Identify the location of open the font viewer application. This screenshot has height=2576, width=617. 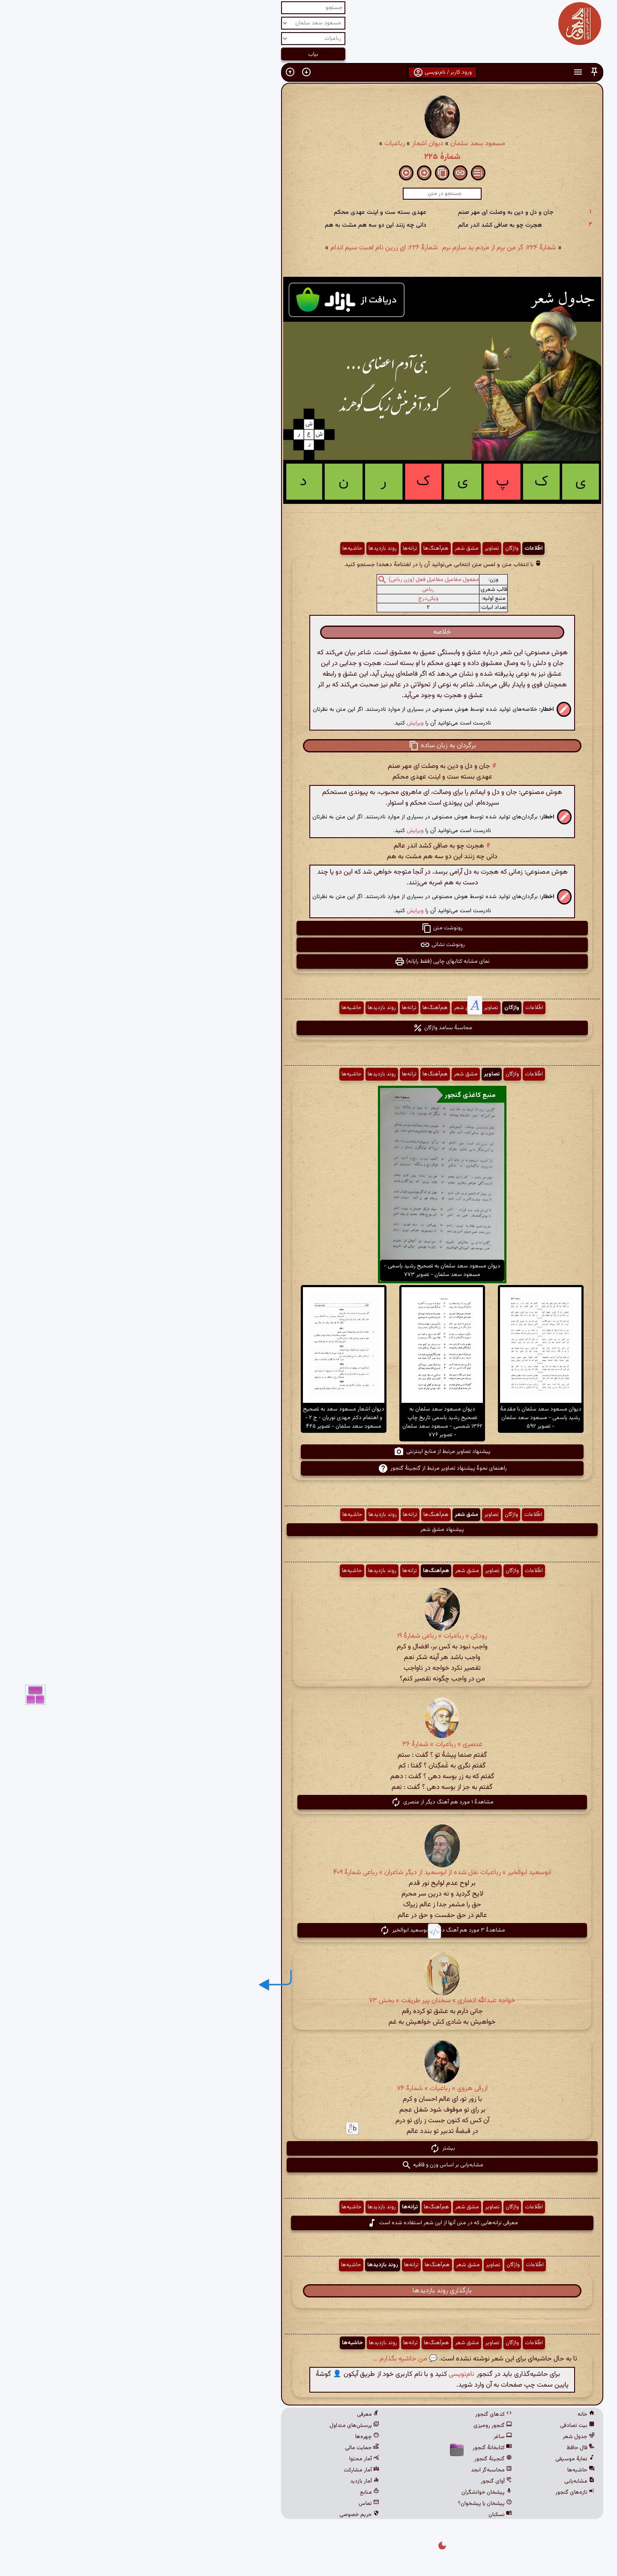
(352, 2128).